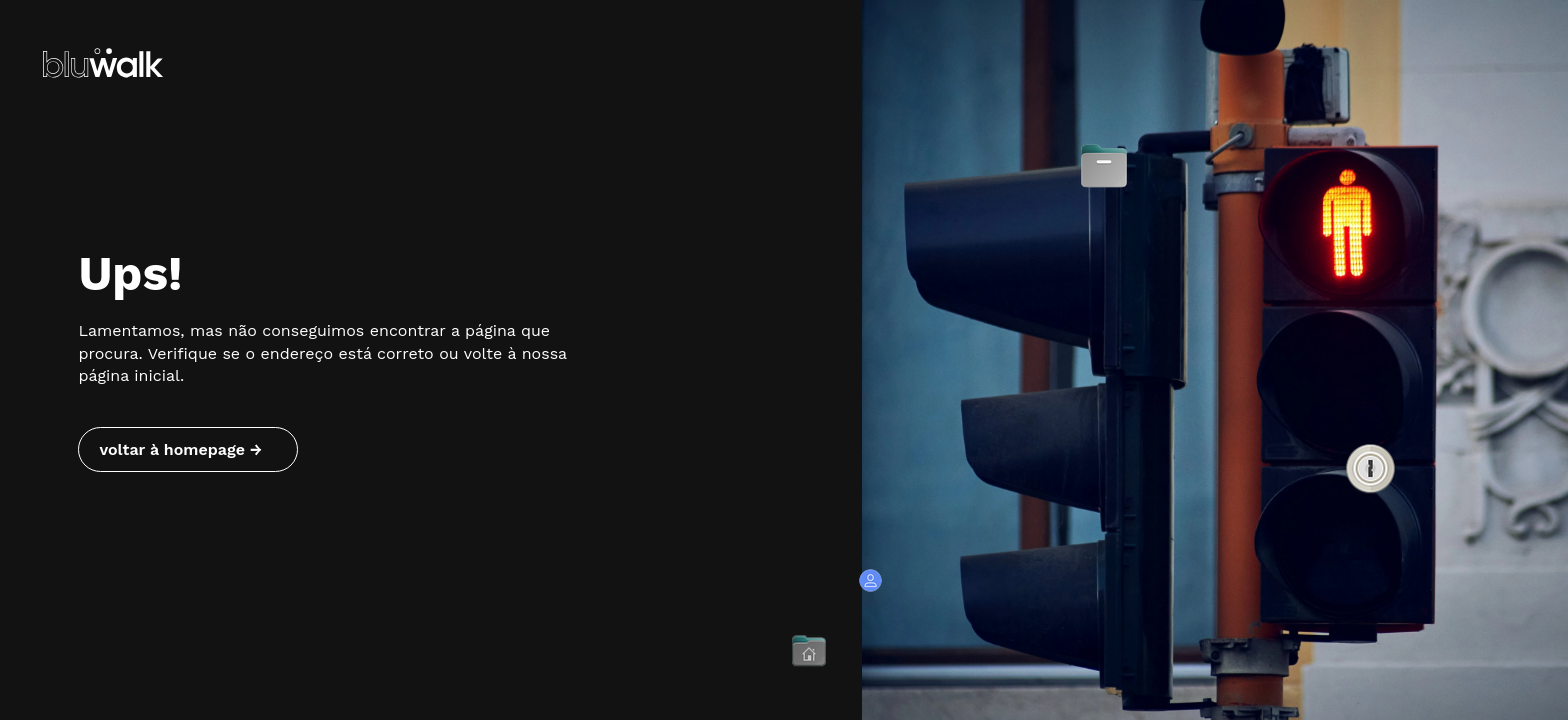 Image resolution: width=1568 pixels, height=720 pixels. I want to click on open the file manager app, so click(1104, 166).